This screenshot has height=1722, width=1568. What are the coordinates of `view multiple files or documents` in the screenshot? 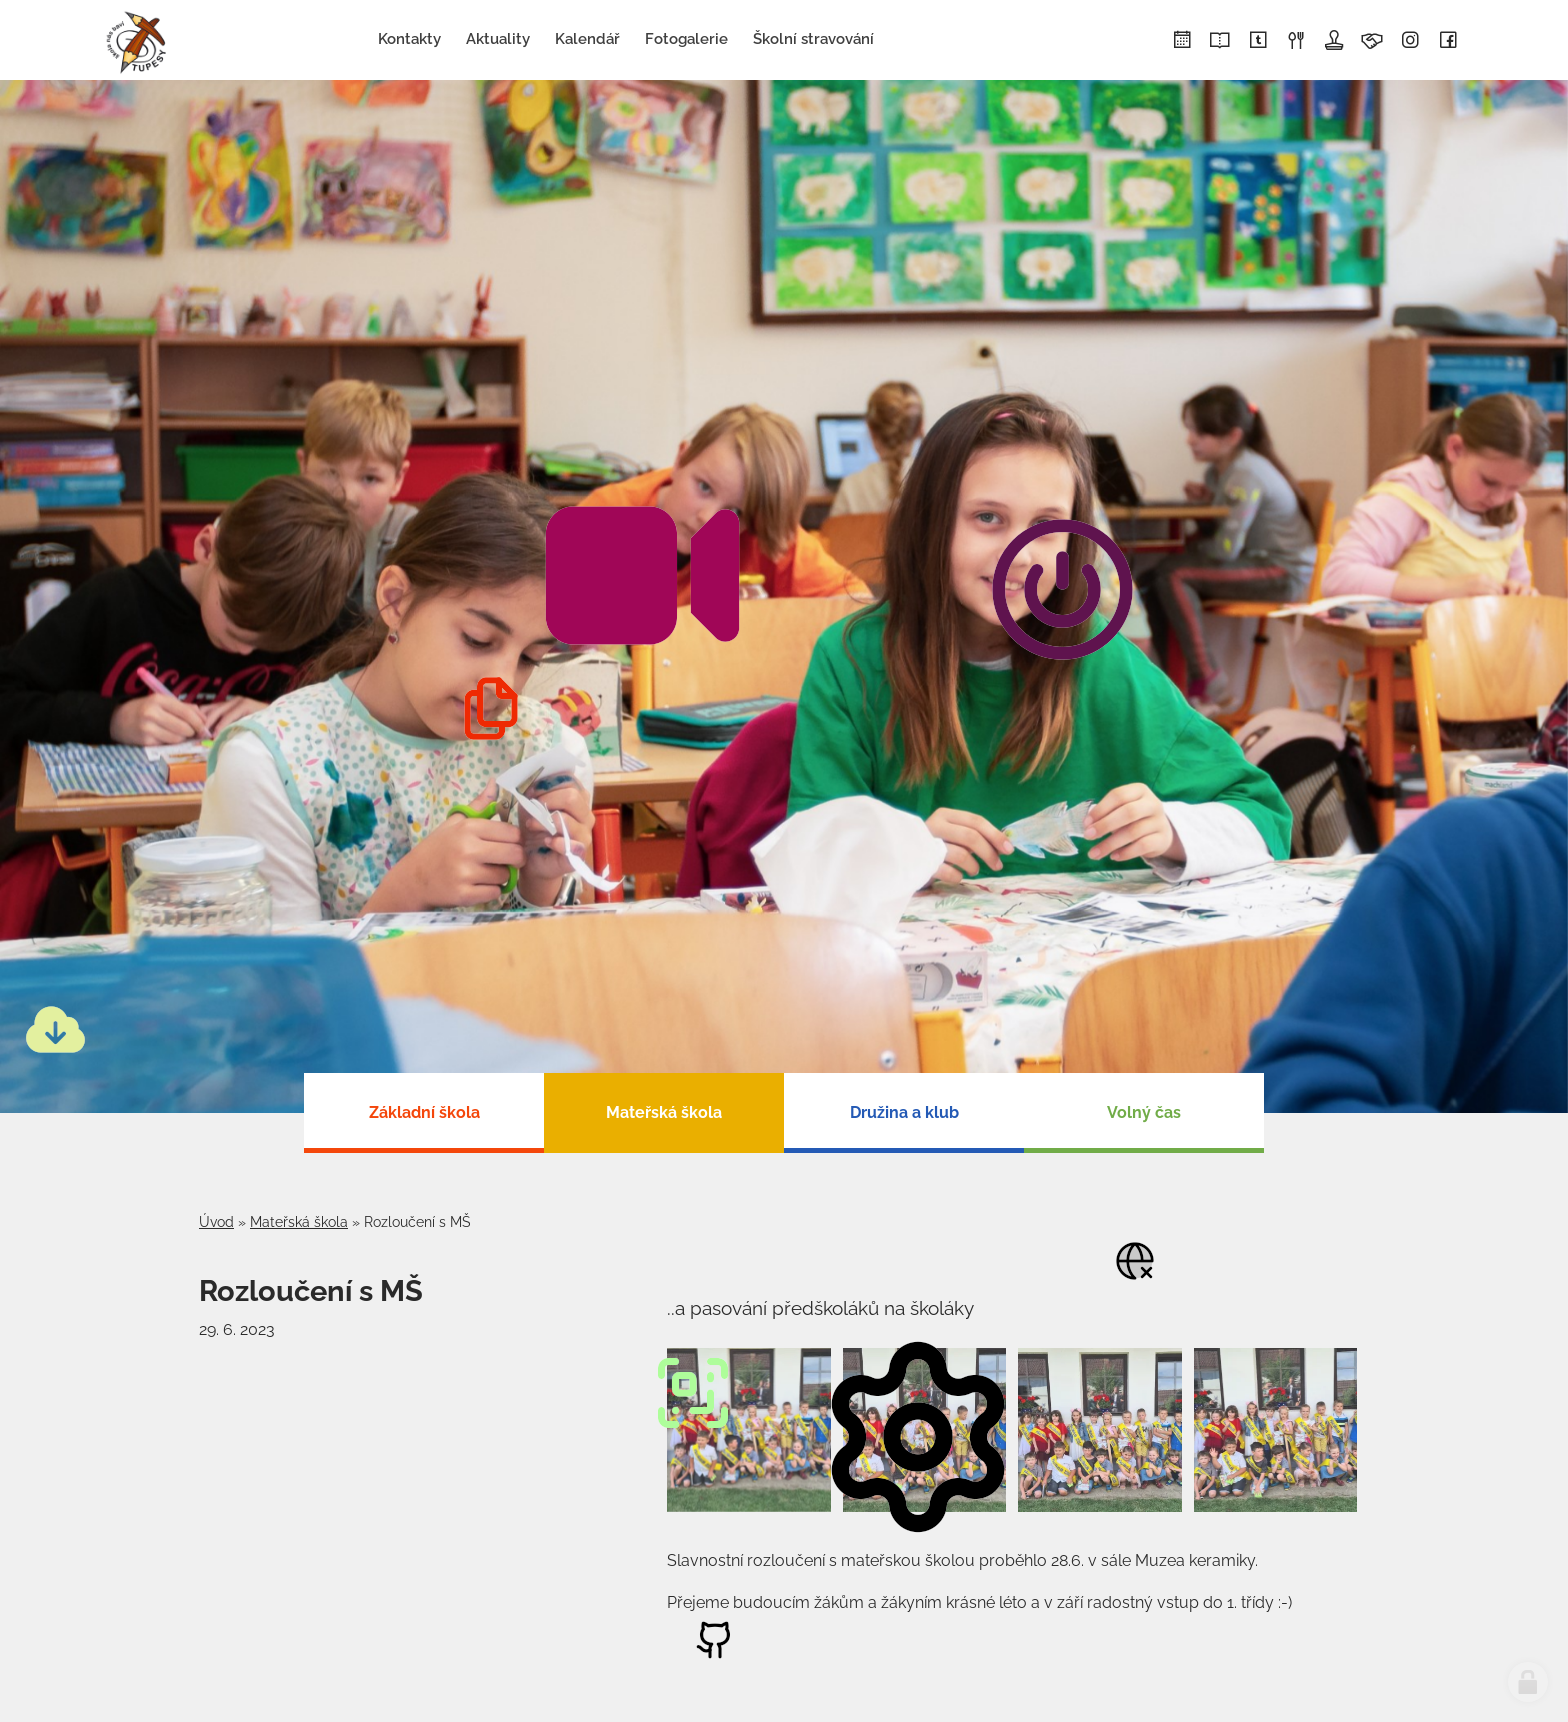 It's located at (489, 708).